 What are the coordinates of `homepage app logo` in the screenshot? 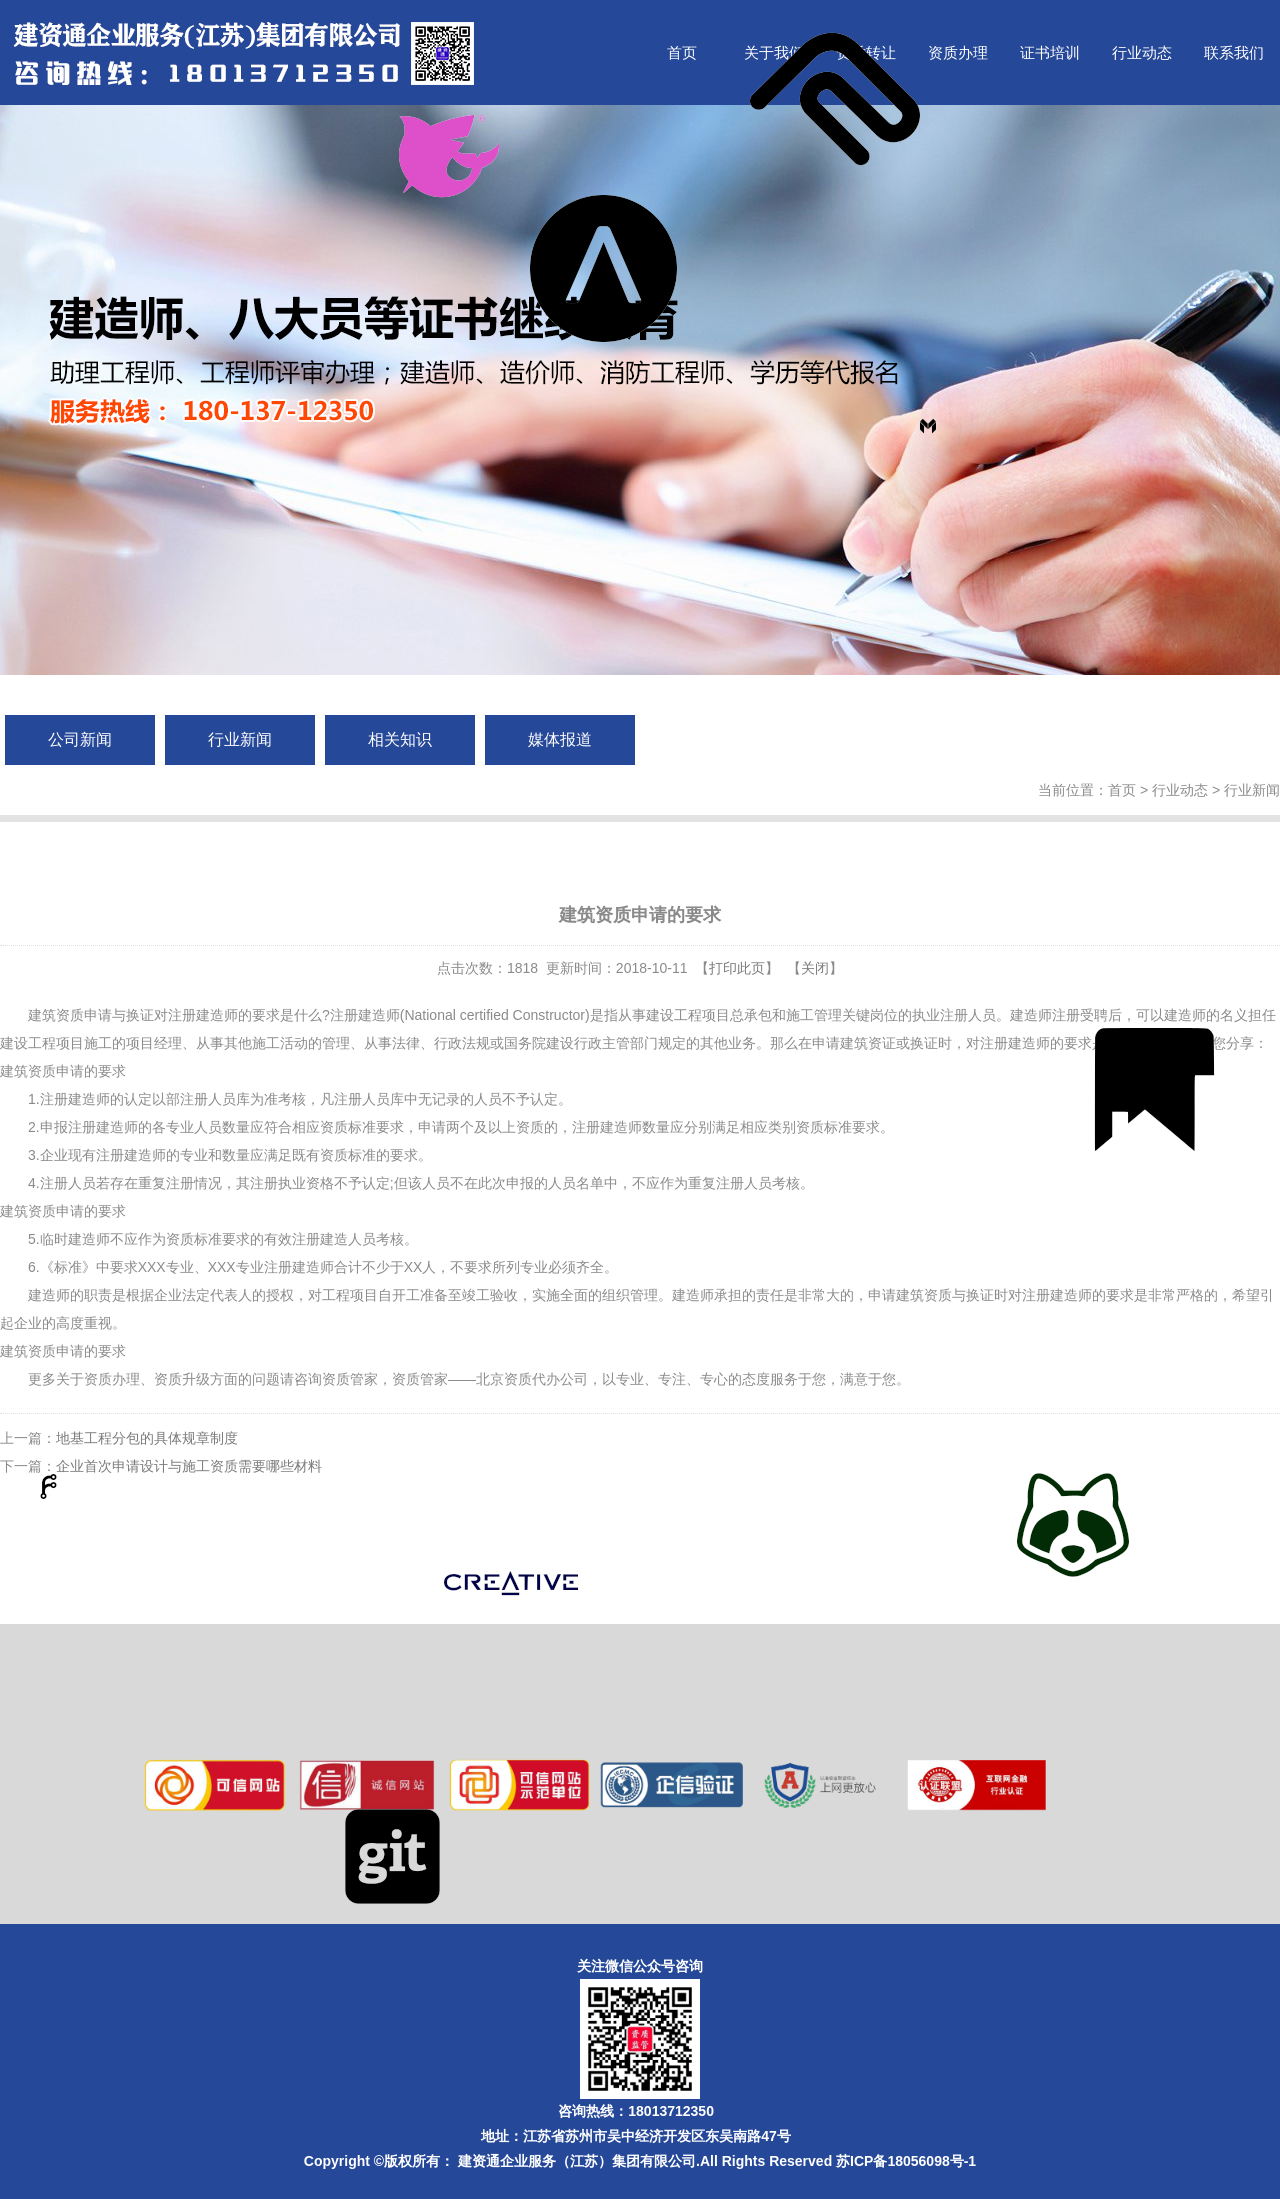 It's located at (1154, 1089).